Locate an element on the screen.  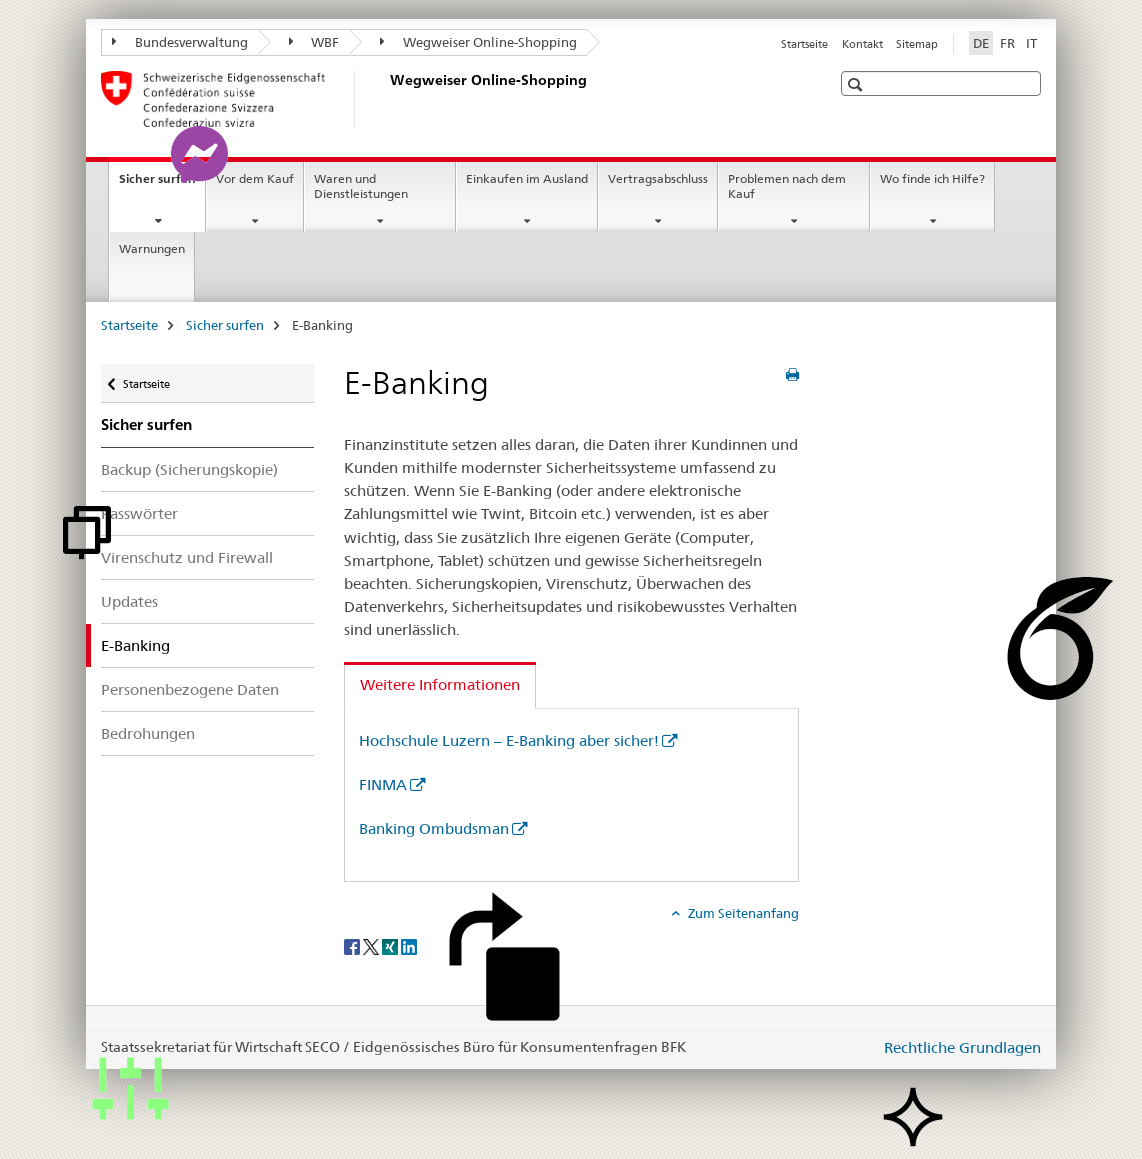
rotate object clockwise is located at coordinates (504, 959).